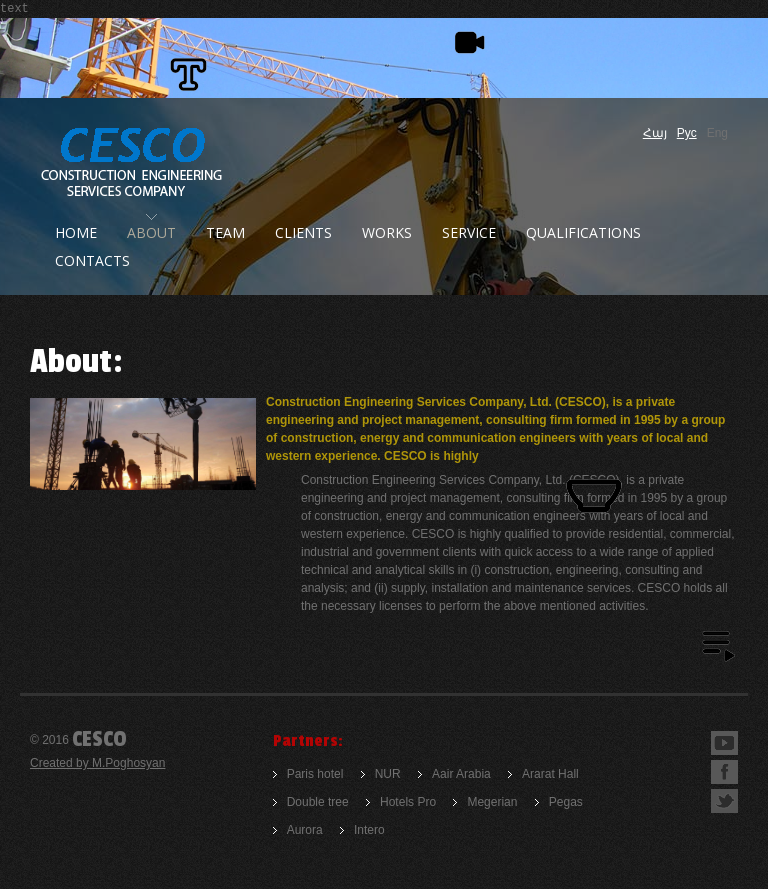  I want to click on access food or recipe features, so click(594, 493).